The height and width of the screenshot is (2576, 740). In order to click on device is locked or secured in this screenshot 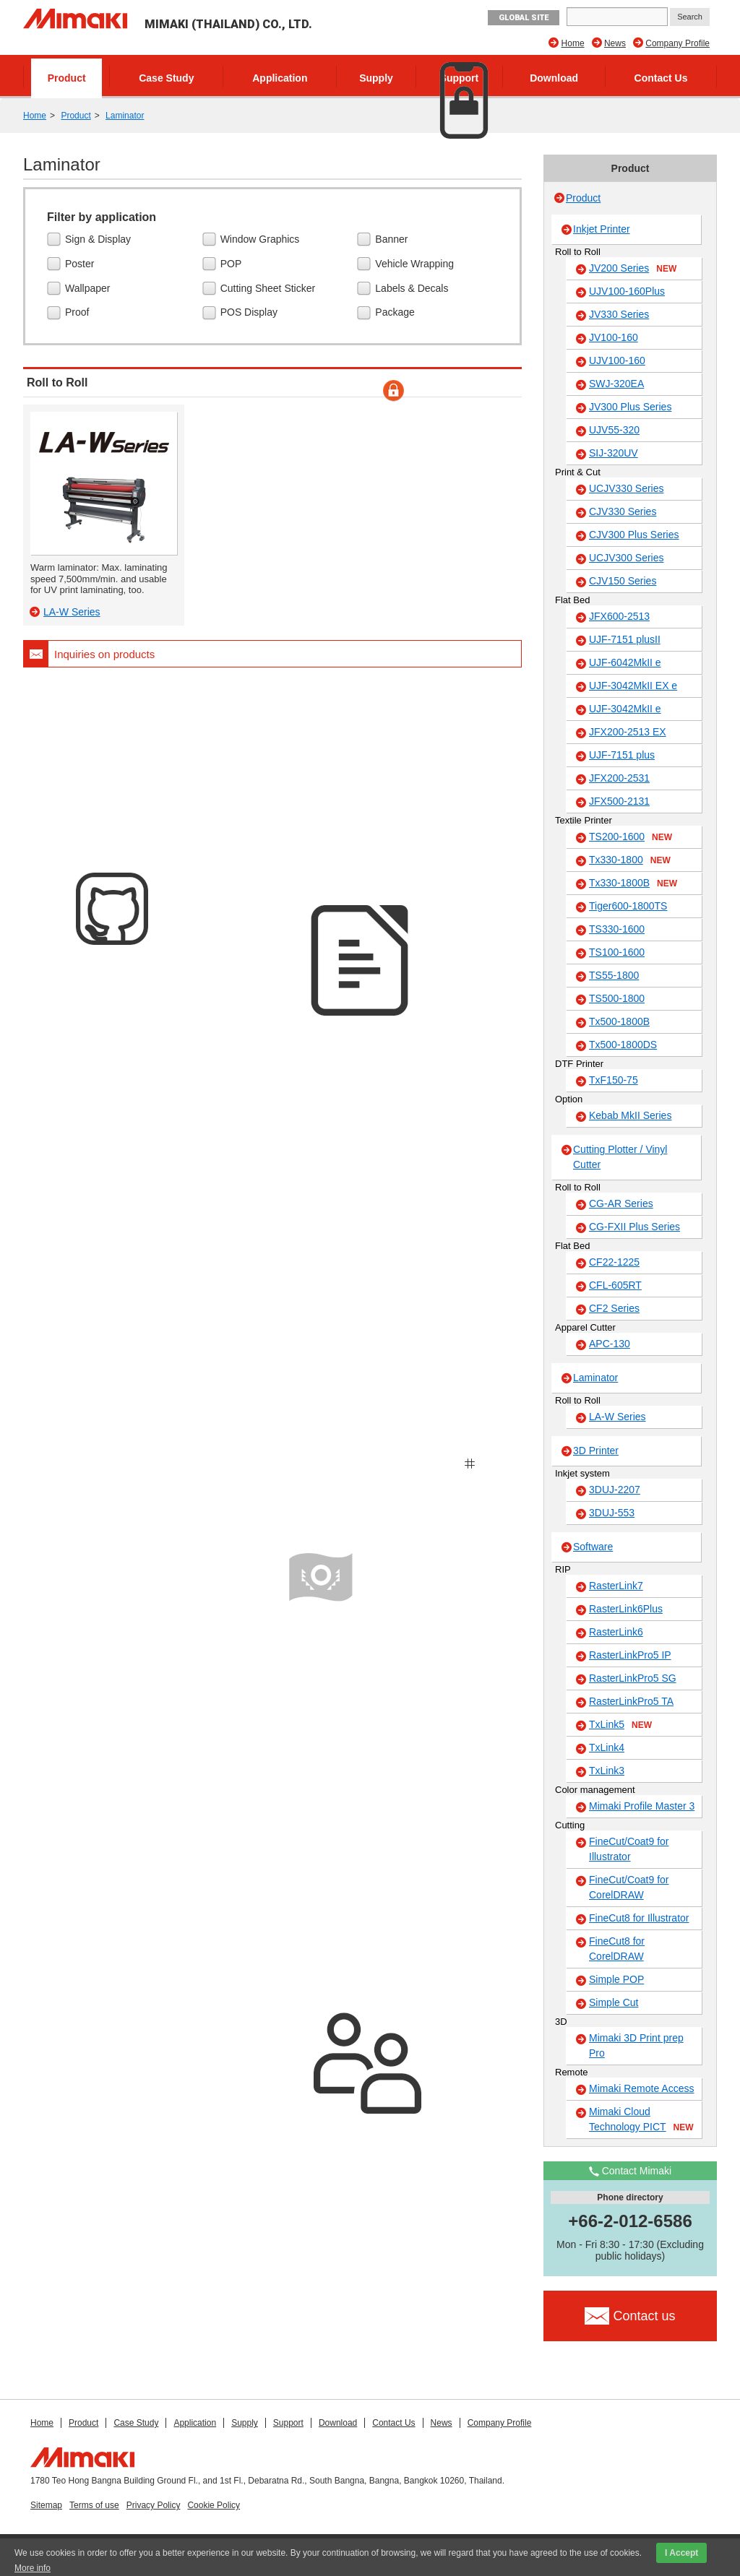, I will do `click(464, 100)`.